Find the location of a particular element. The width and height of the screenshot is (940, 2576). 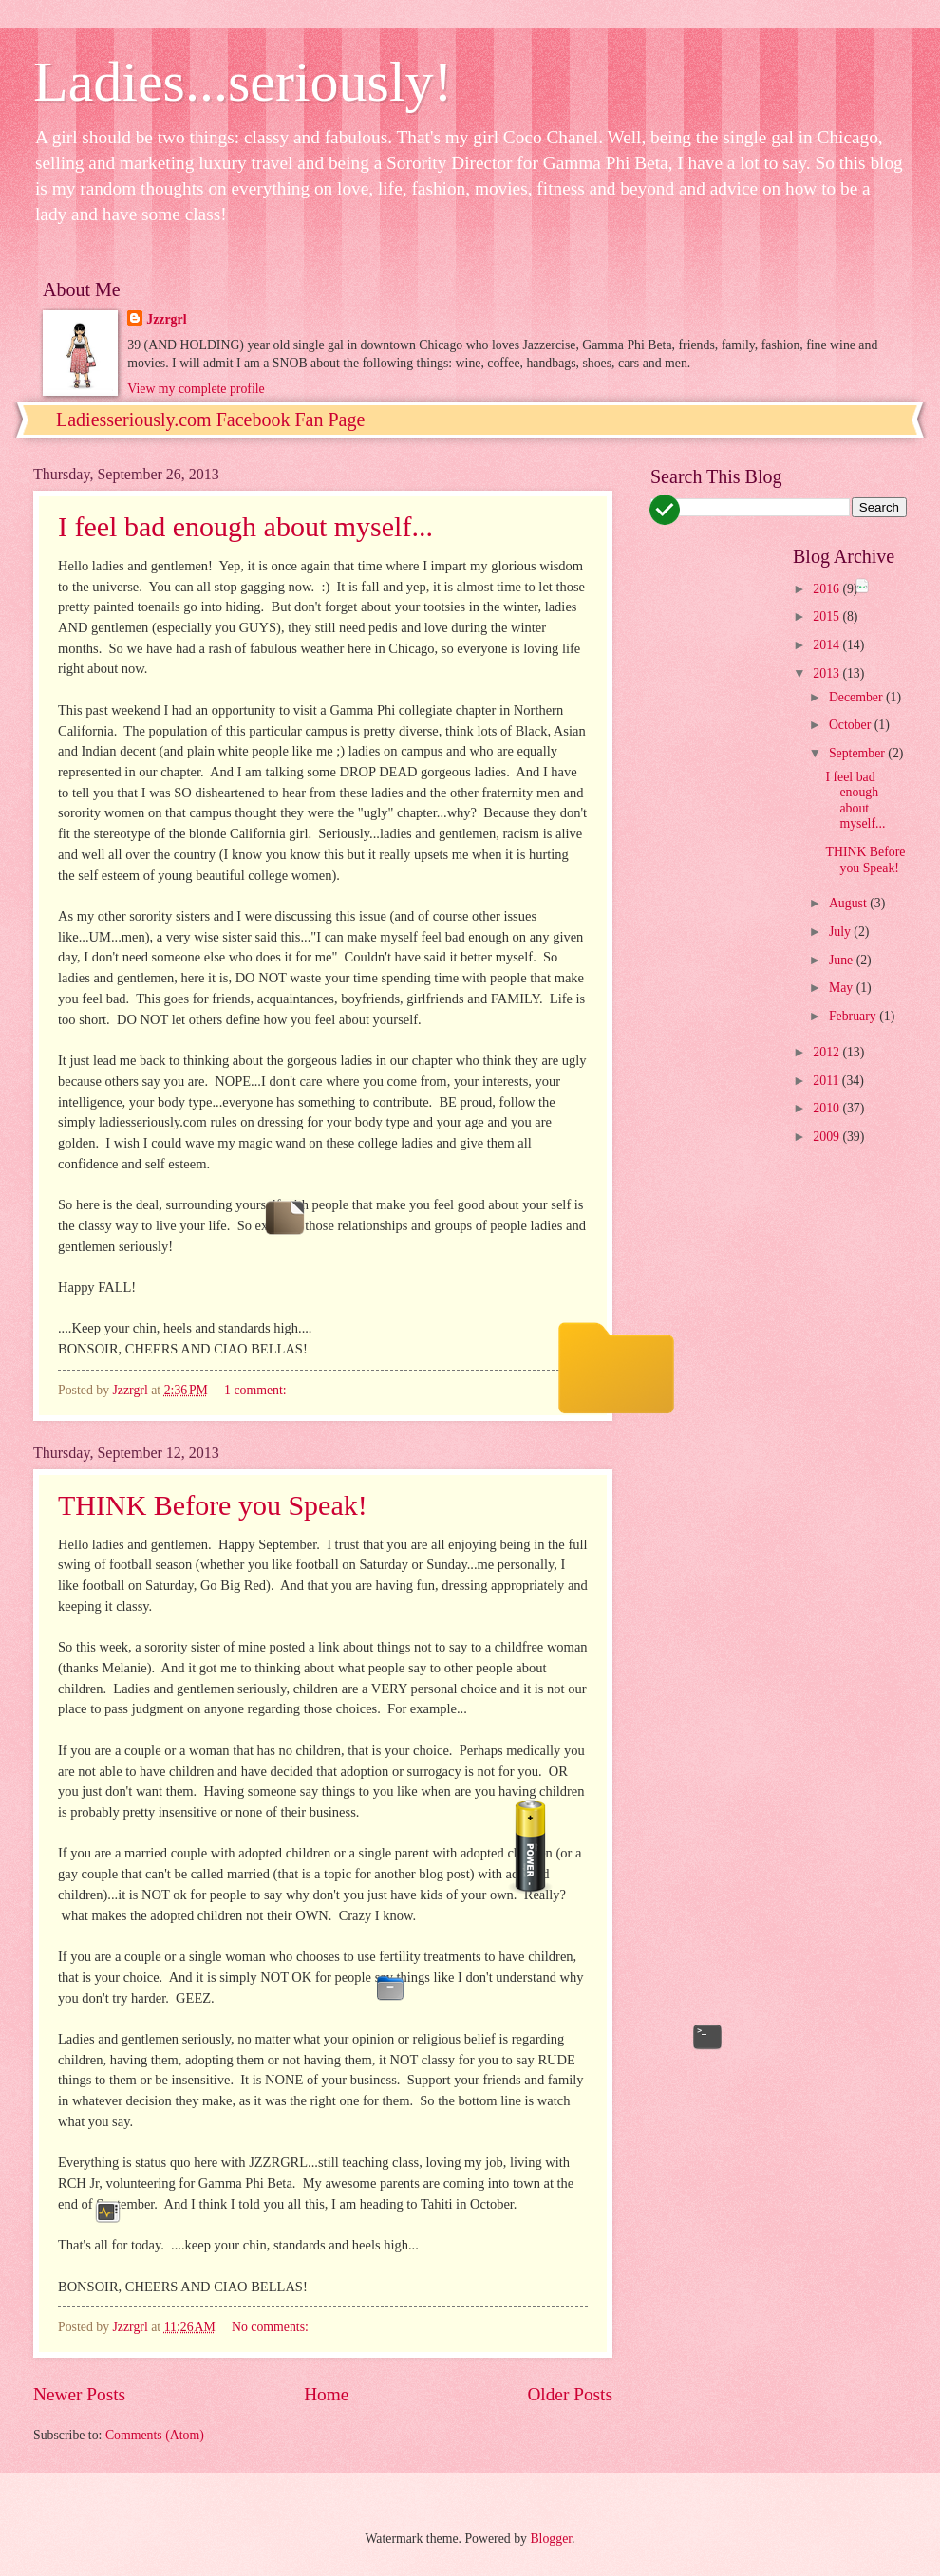

open the file manager application is located at coordinates (390, 1988).